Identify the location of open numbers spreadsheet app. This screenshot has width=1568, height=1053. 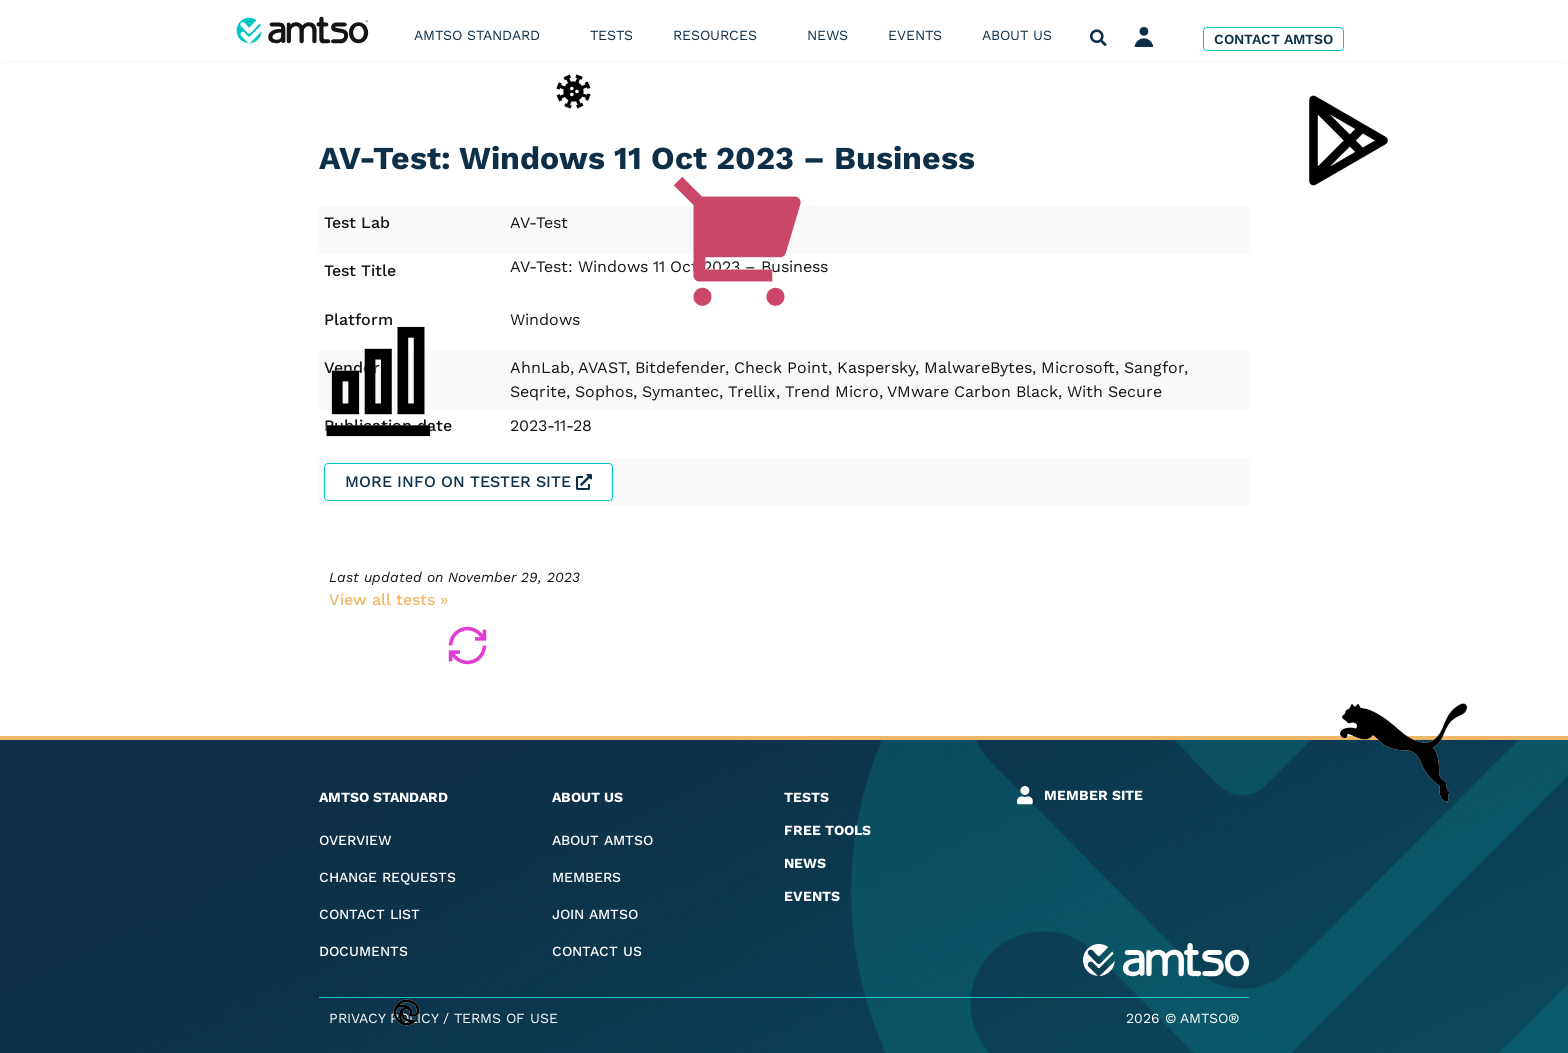
(375, 381).